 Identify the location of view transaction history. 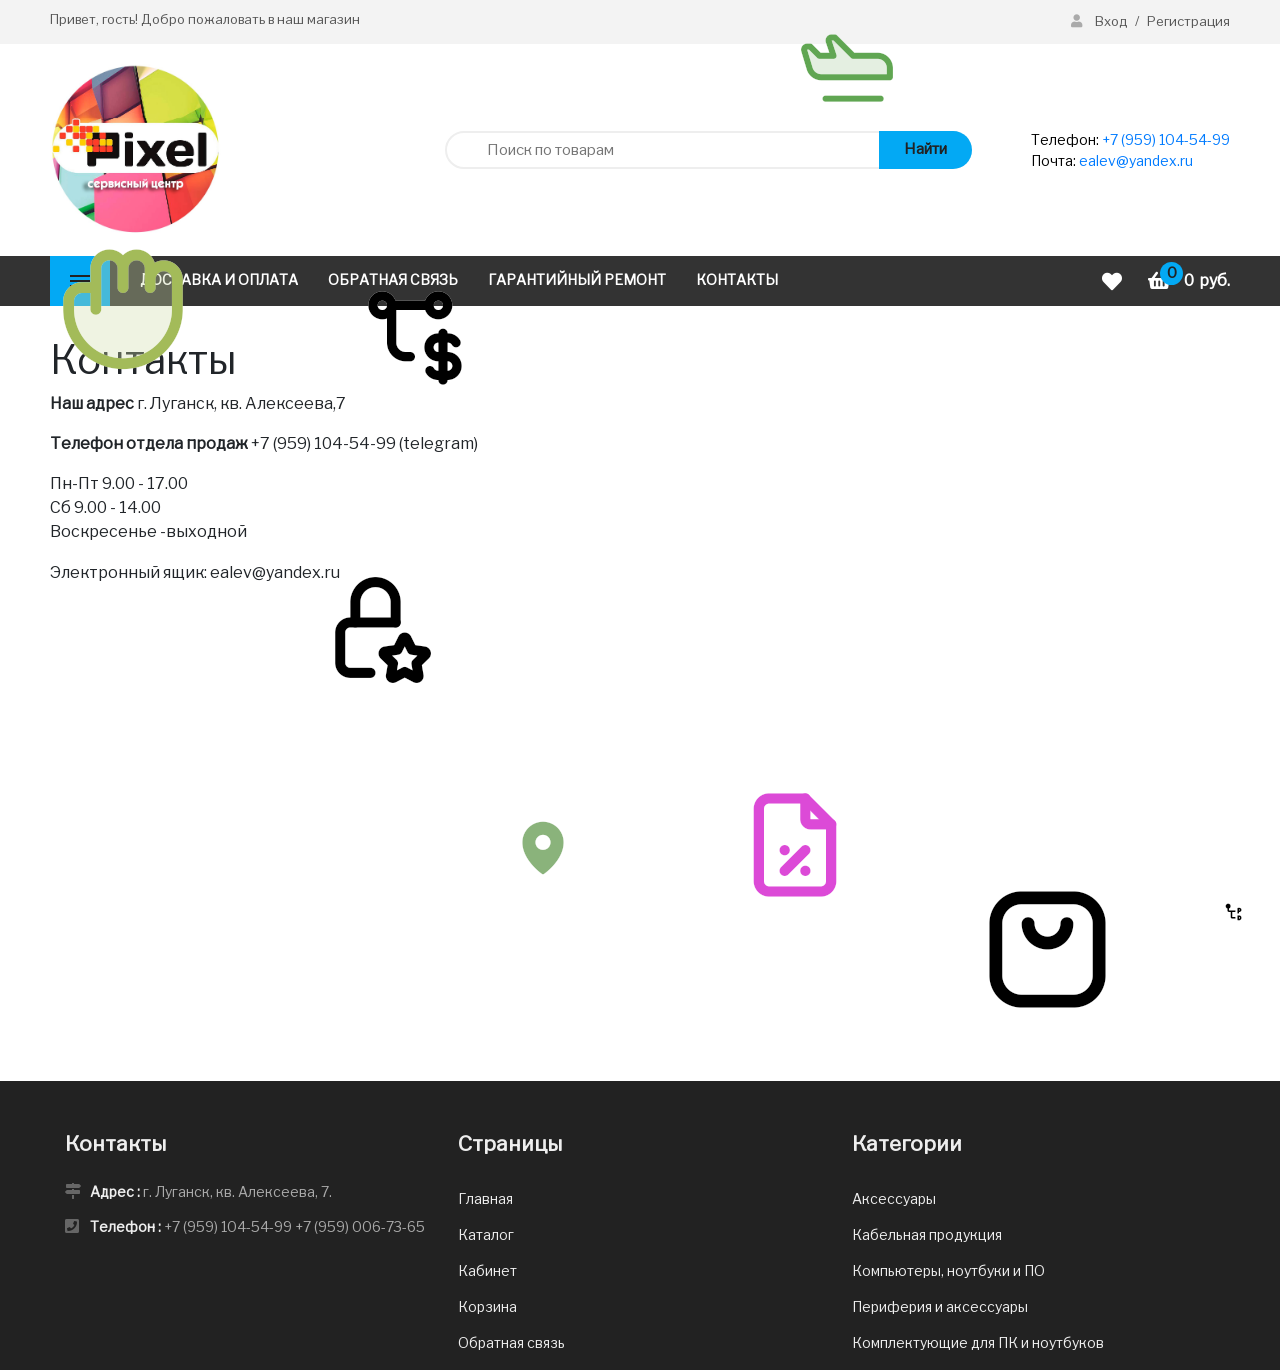
(415, 338).